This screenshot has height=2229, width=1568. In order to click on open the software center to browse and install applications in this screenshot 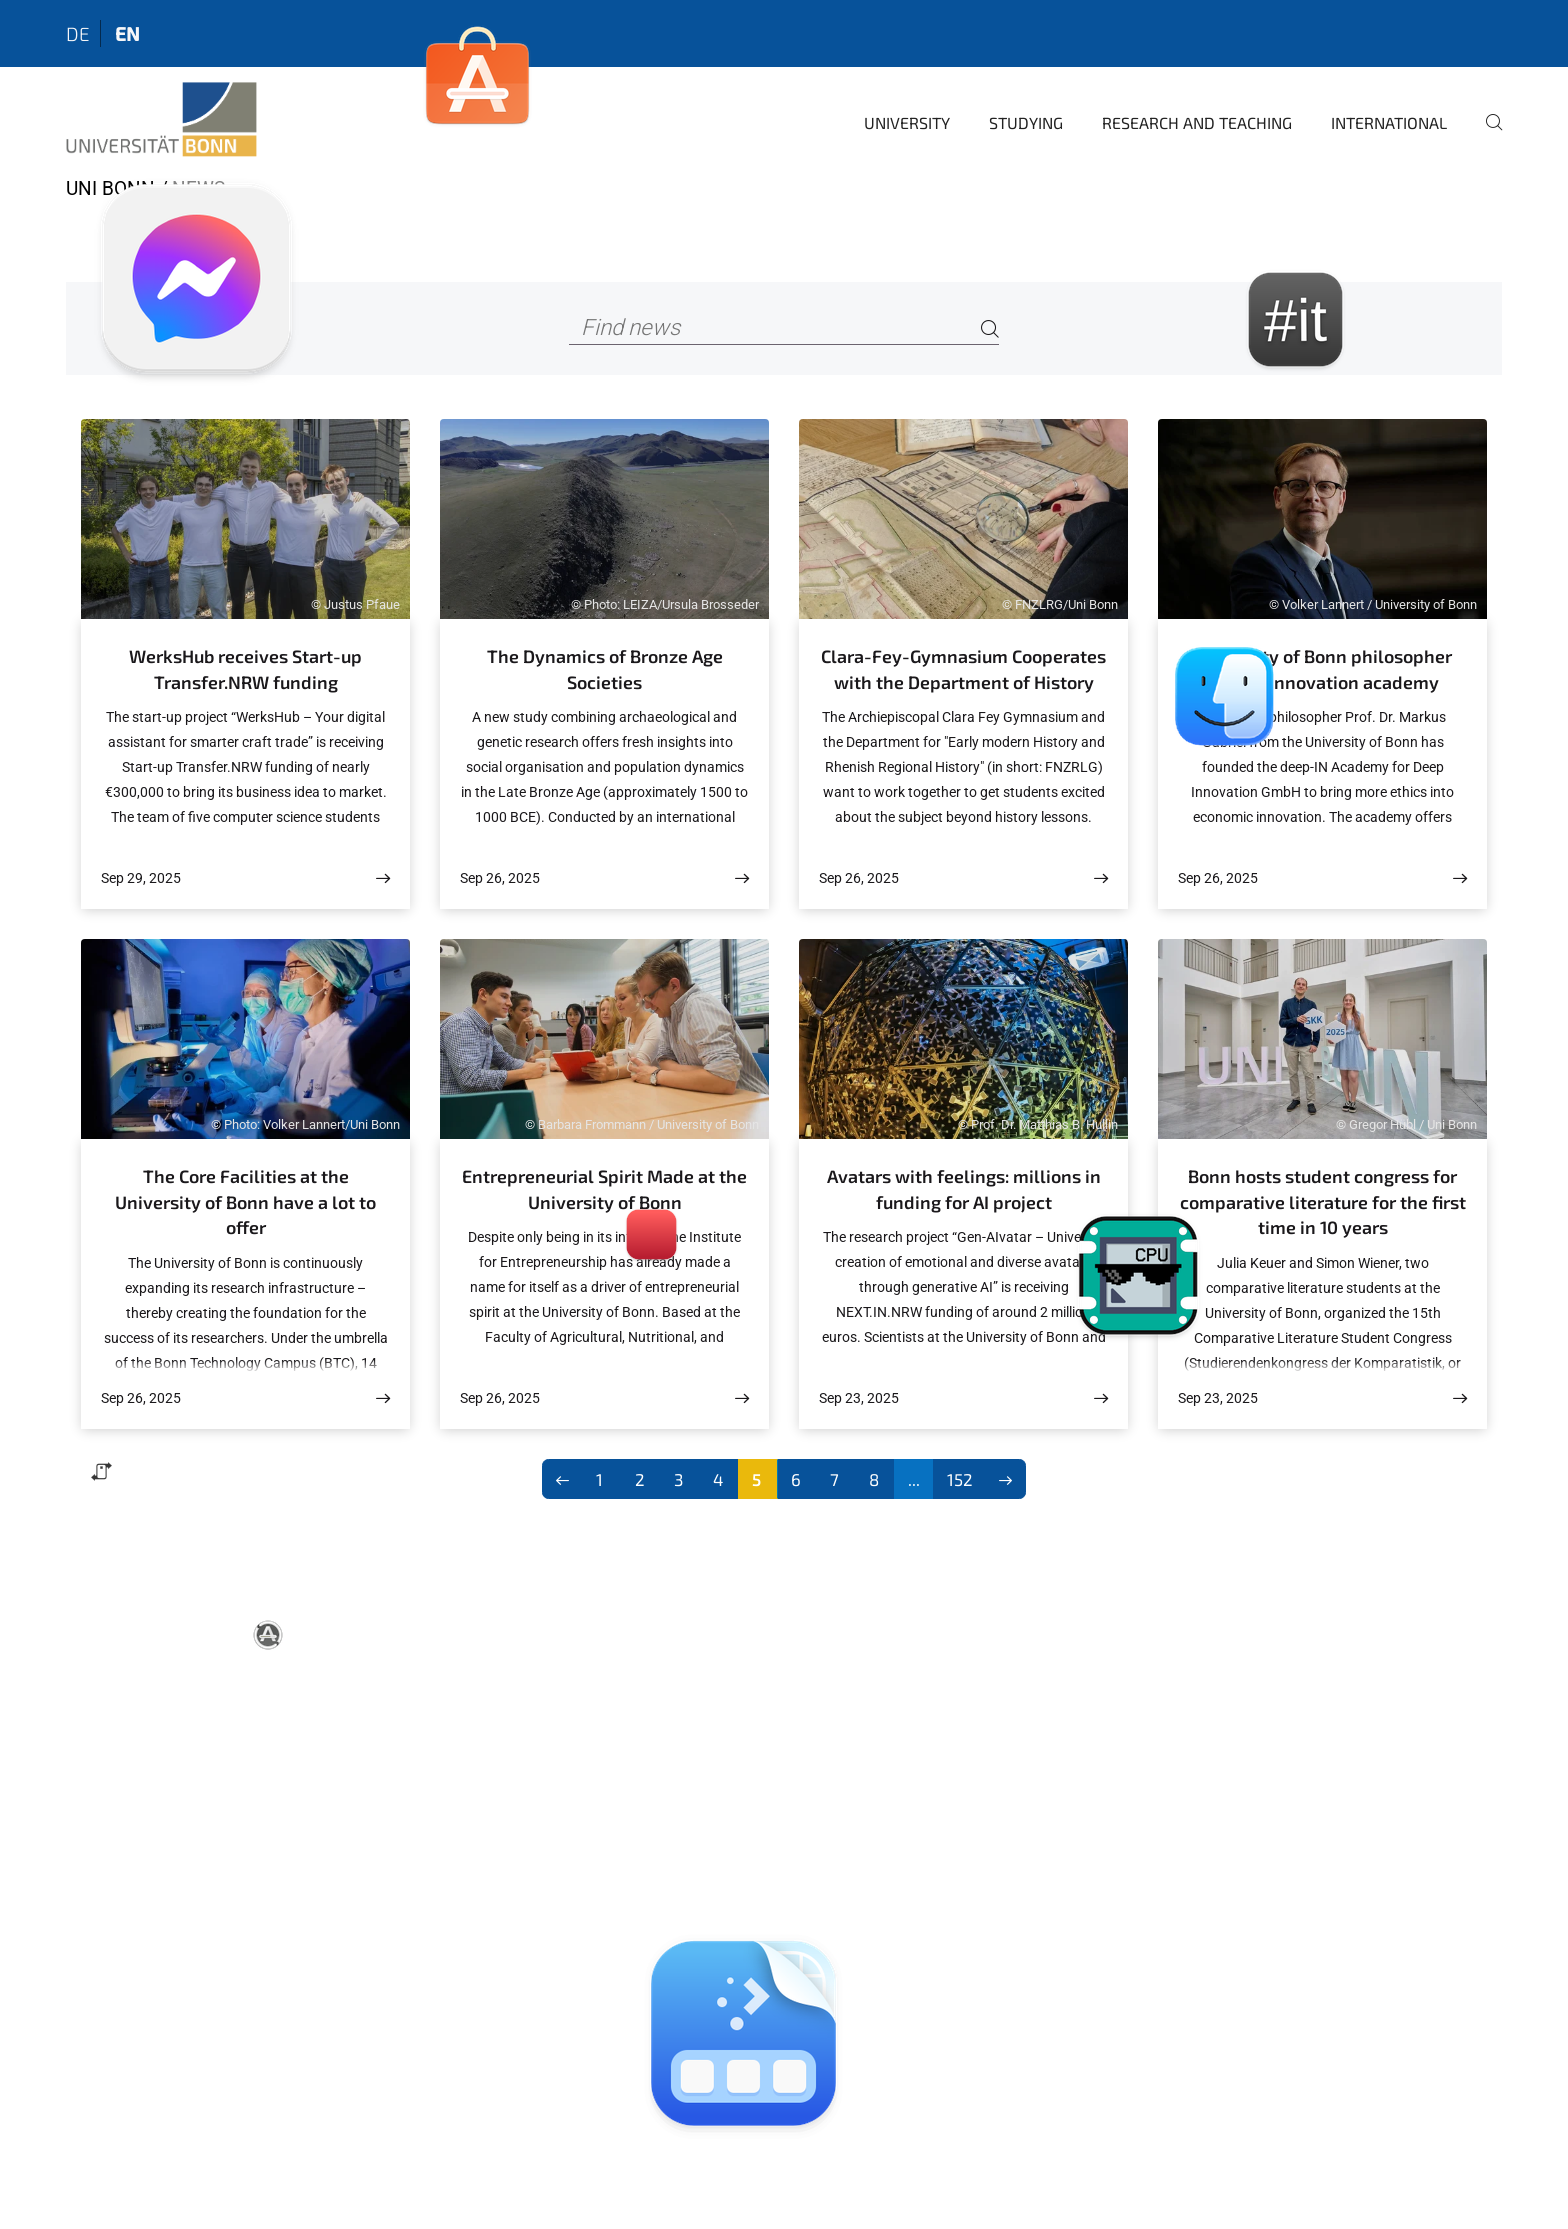, I will do `click(477, 83)`.